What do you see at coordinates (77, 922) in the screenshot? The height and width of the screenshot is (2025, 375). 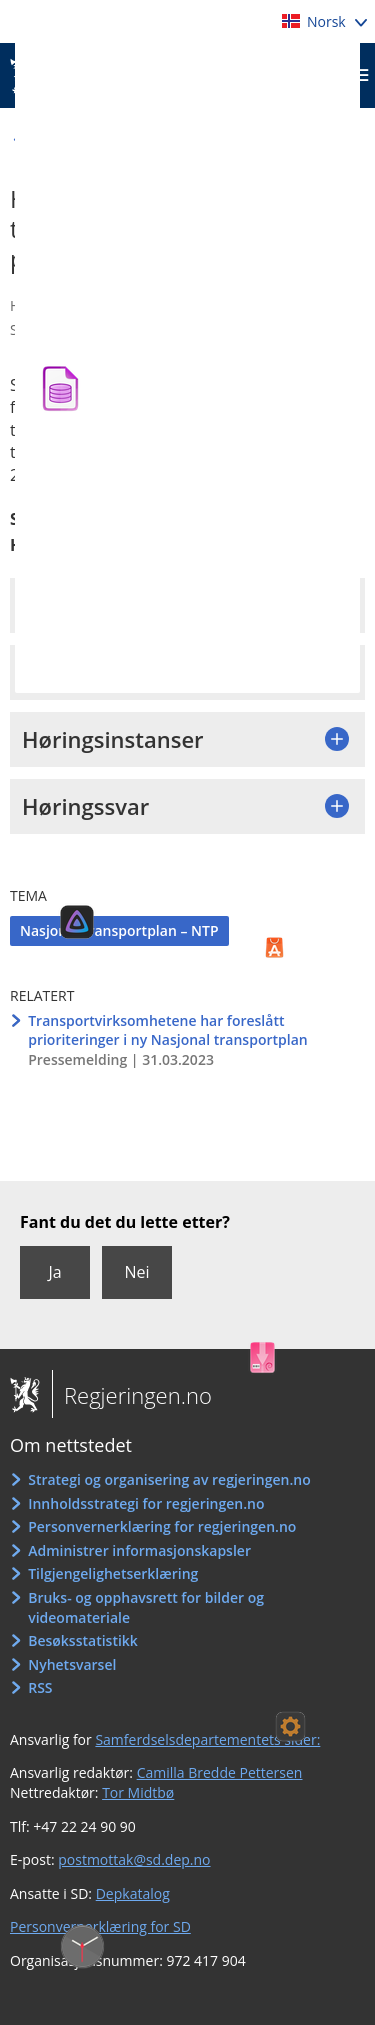 I see `open jellyfin media server app` at bounding box center [77, 922].